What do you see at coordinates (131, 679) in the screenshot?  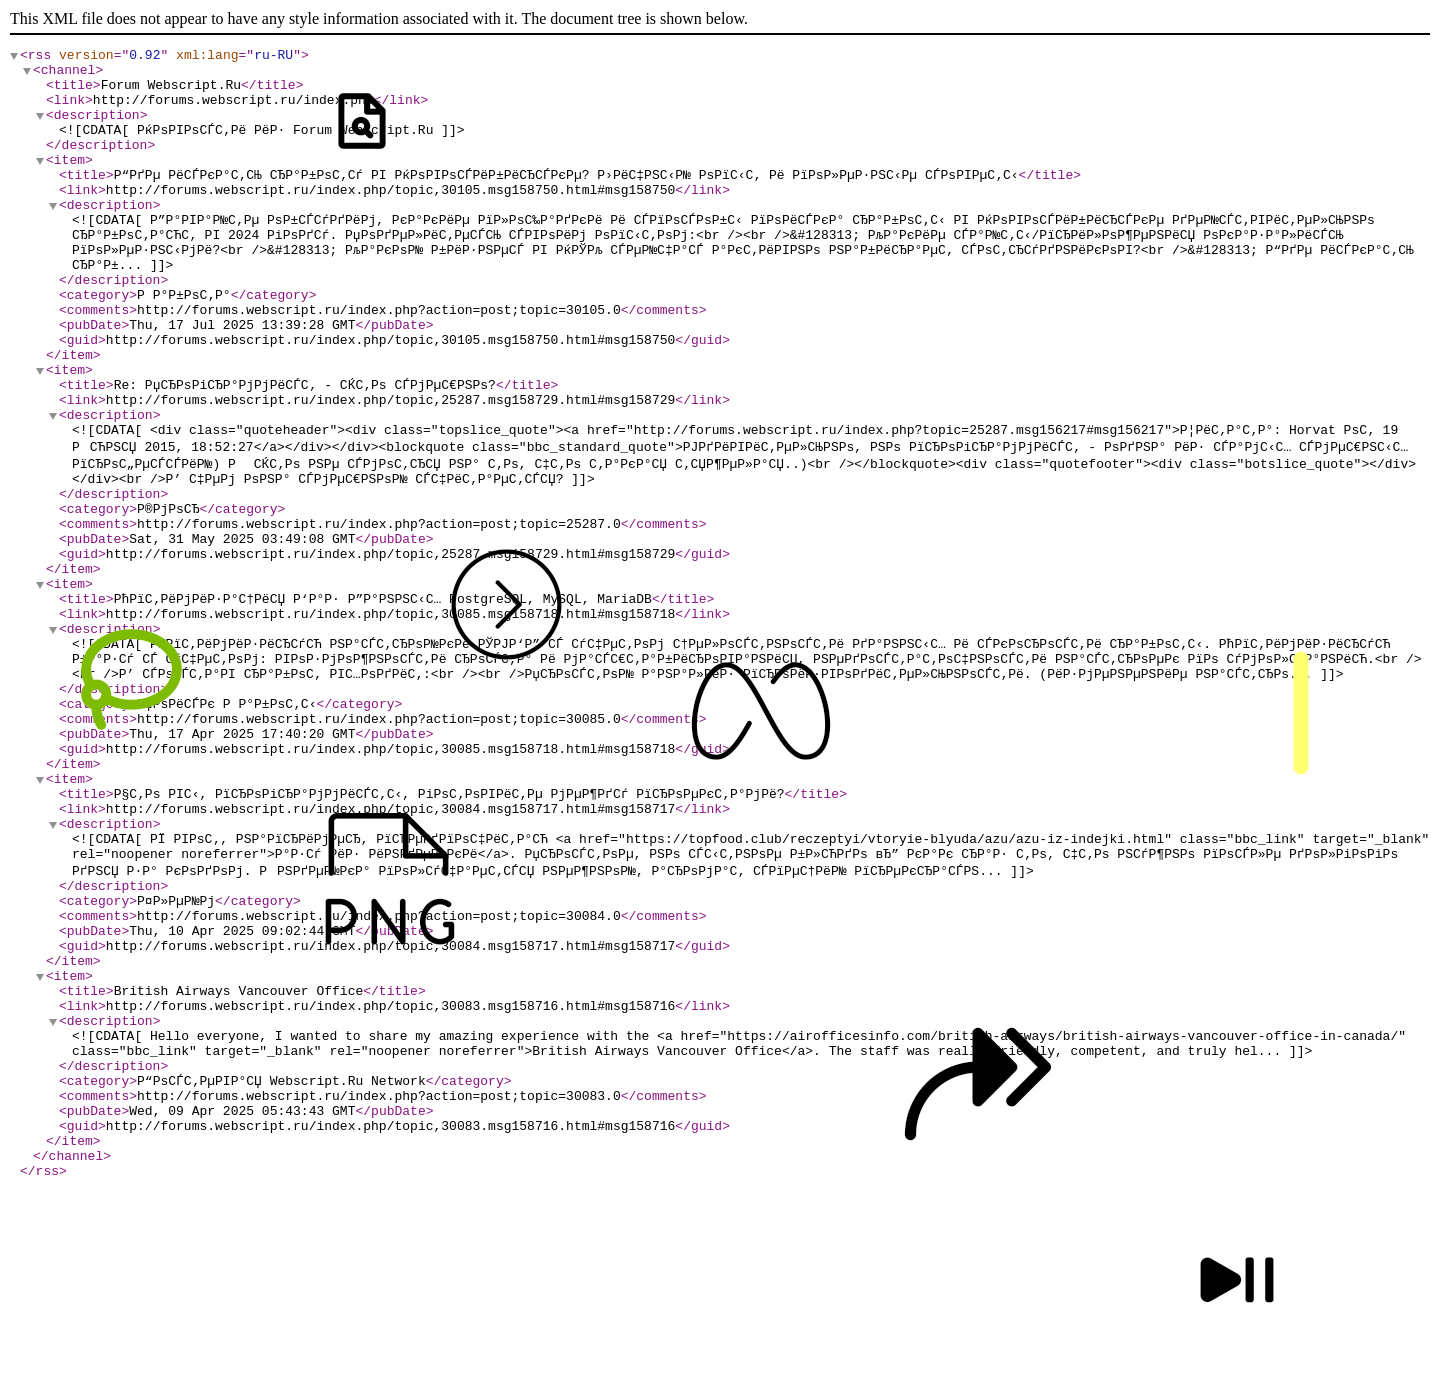 I see `select an irregular or freeform area` at bounding box center [131, 679].